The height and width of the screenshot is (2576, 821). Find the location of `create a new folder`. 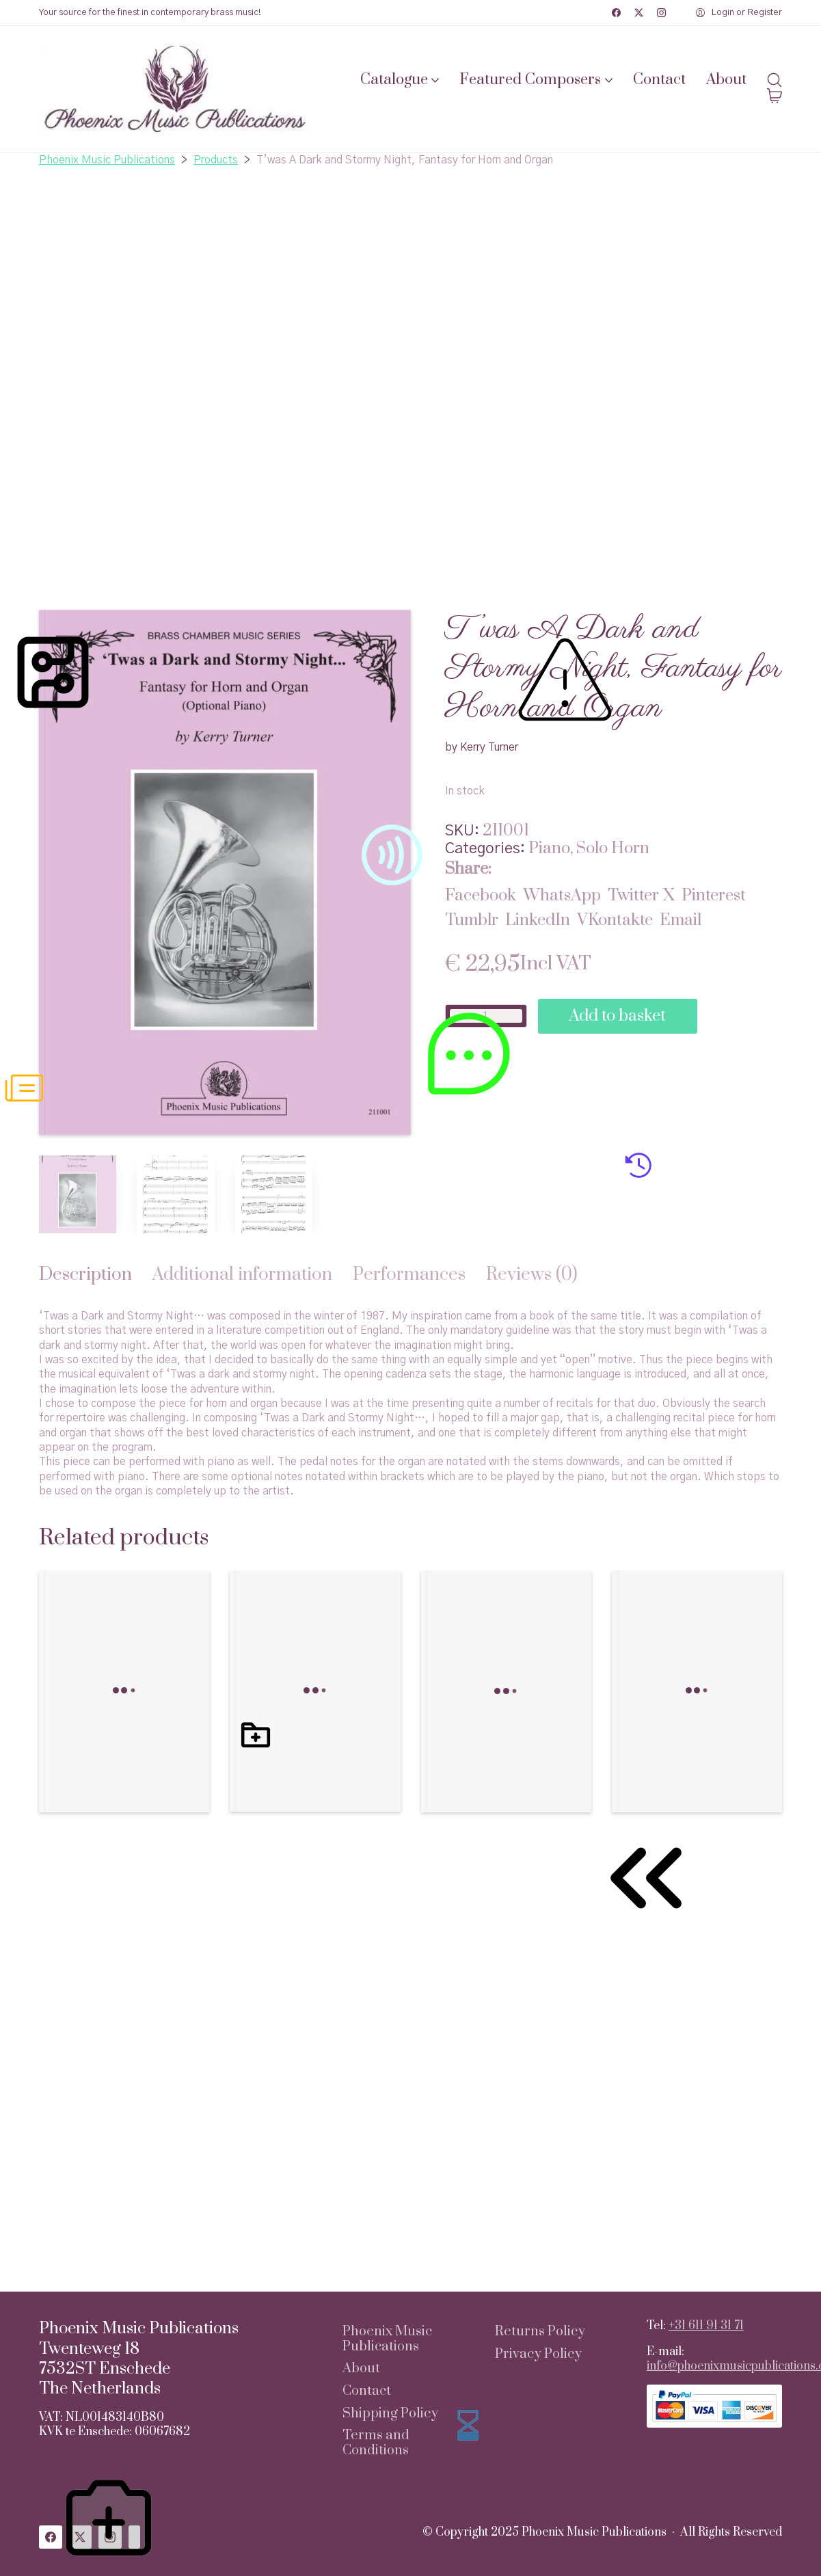

create a new folder is located at coordinates (256, 1735).